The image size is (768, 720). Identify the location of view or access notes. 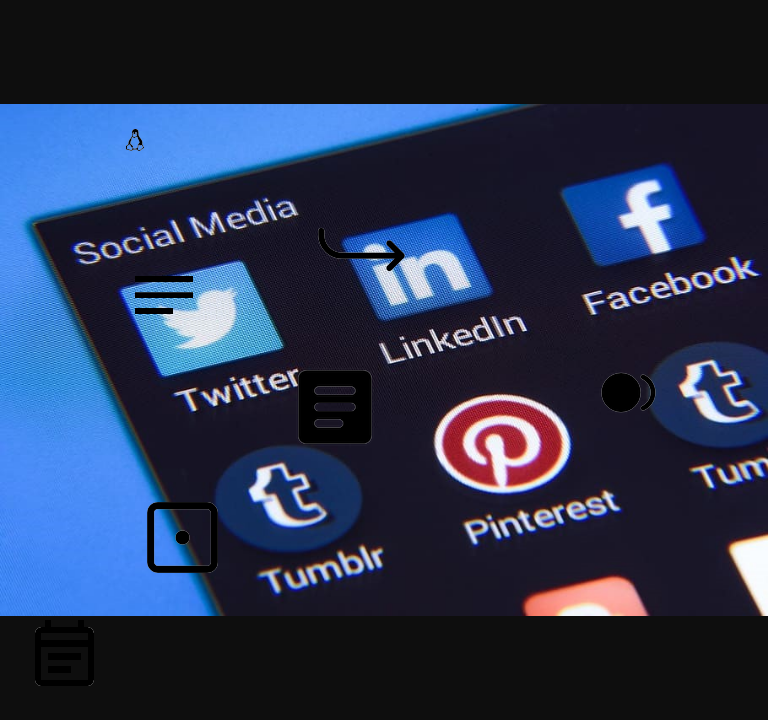
(164, 295).